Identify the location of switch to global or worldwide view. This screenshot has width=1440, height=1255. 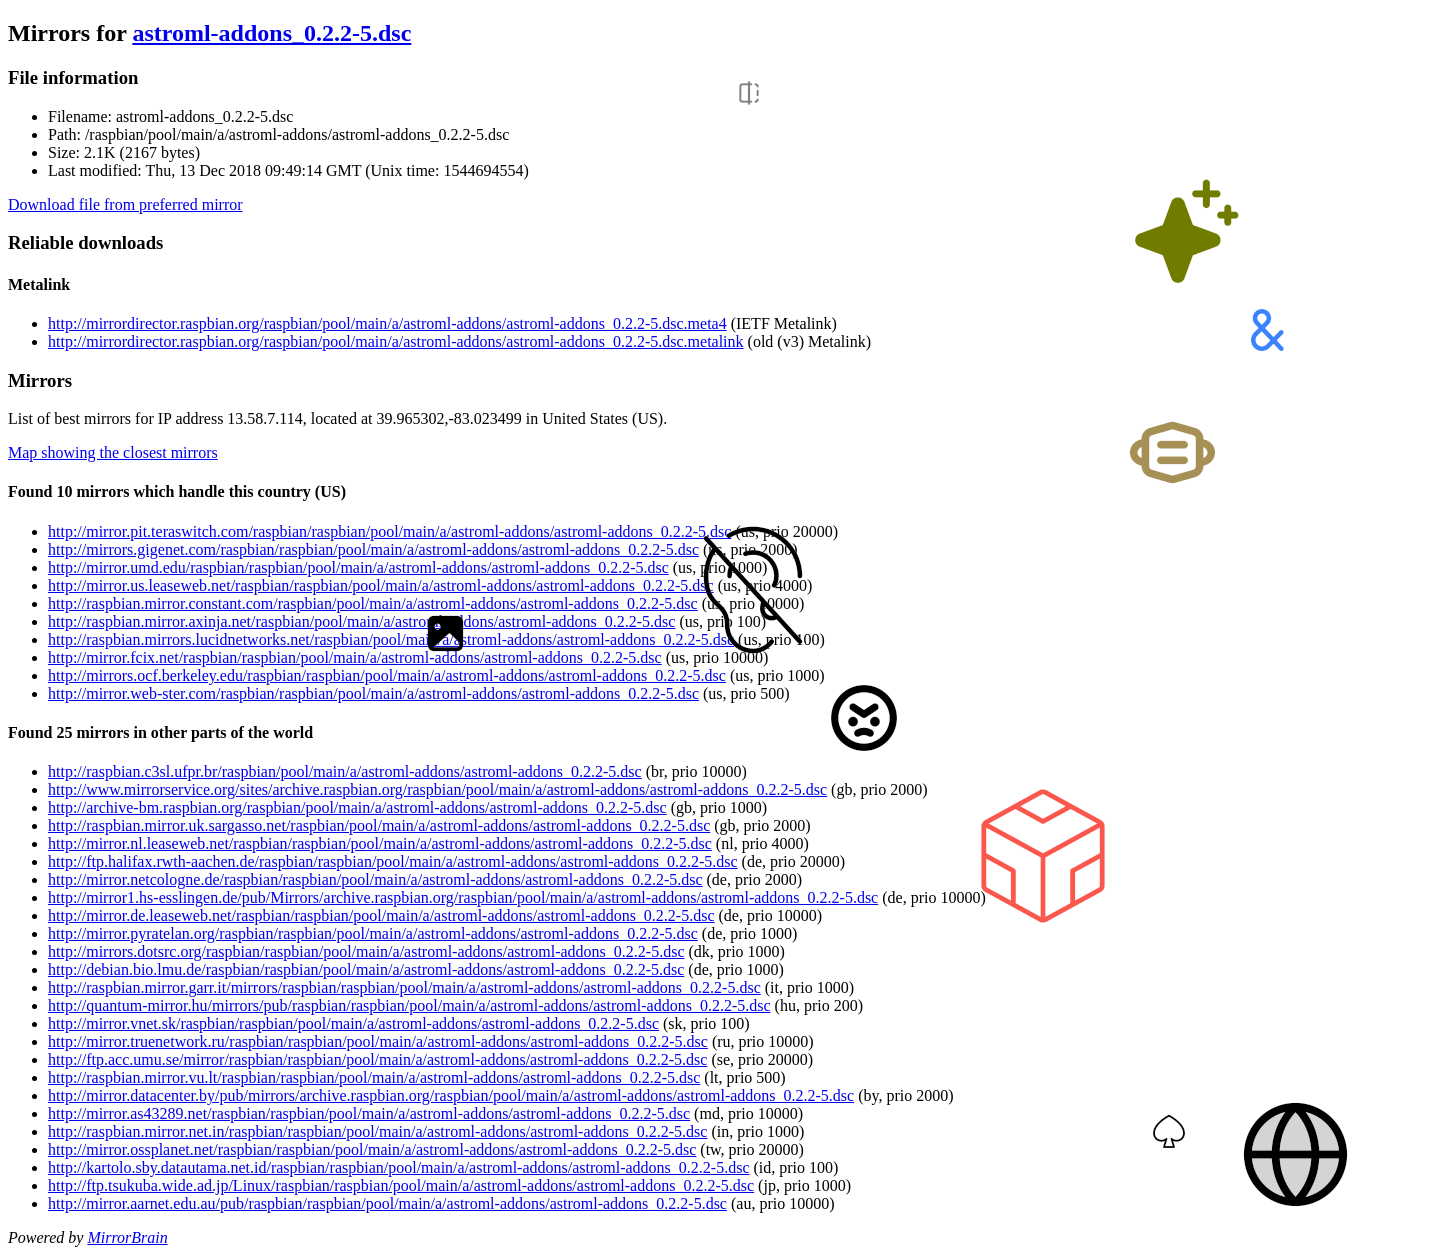
(1295, 1154).